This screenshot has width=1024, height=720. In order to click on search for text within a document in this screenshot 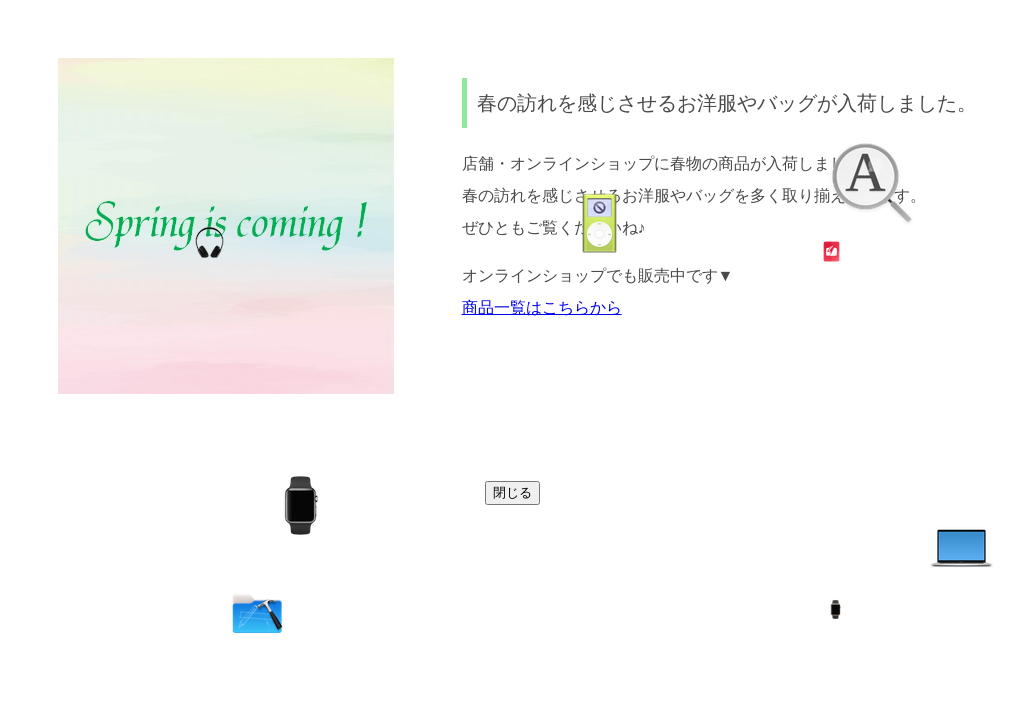, I will do `click(871, 182)`.